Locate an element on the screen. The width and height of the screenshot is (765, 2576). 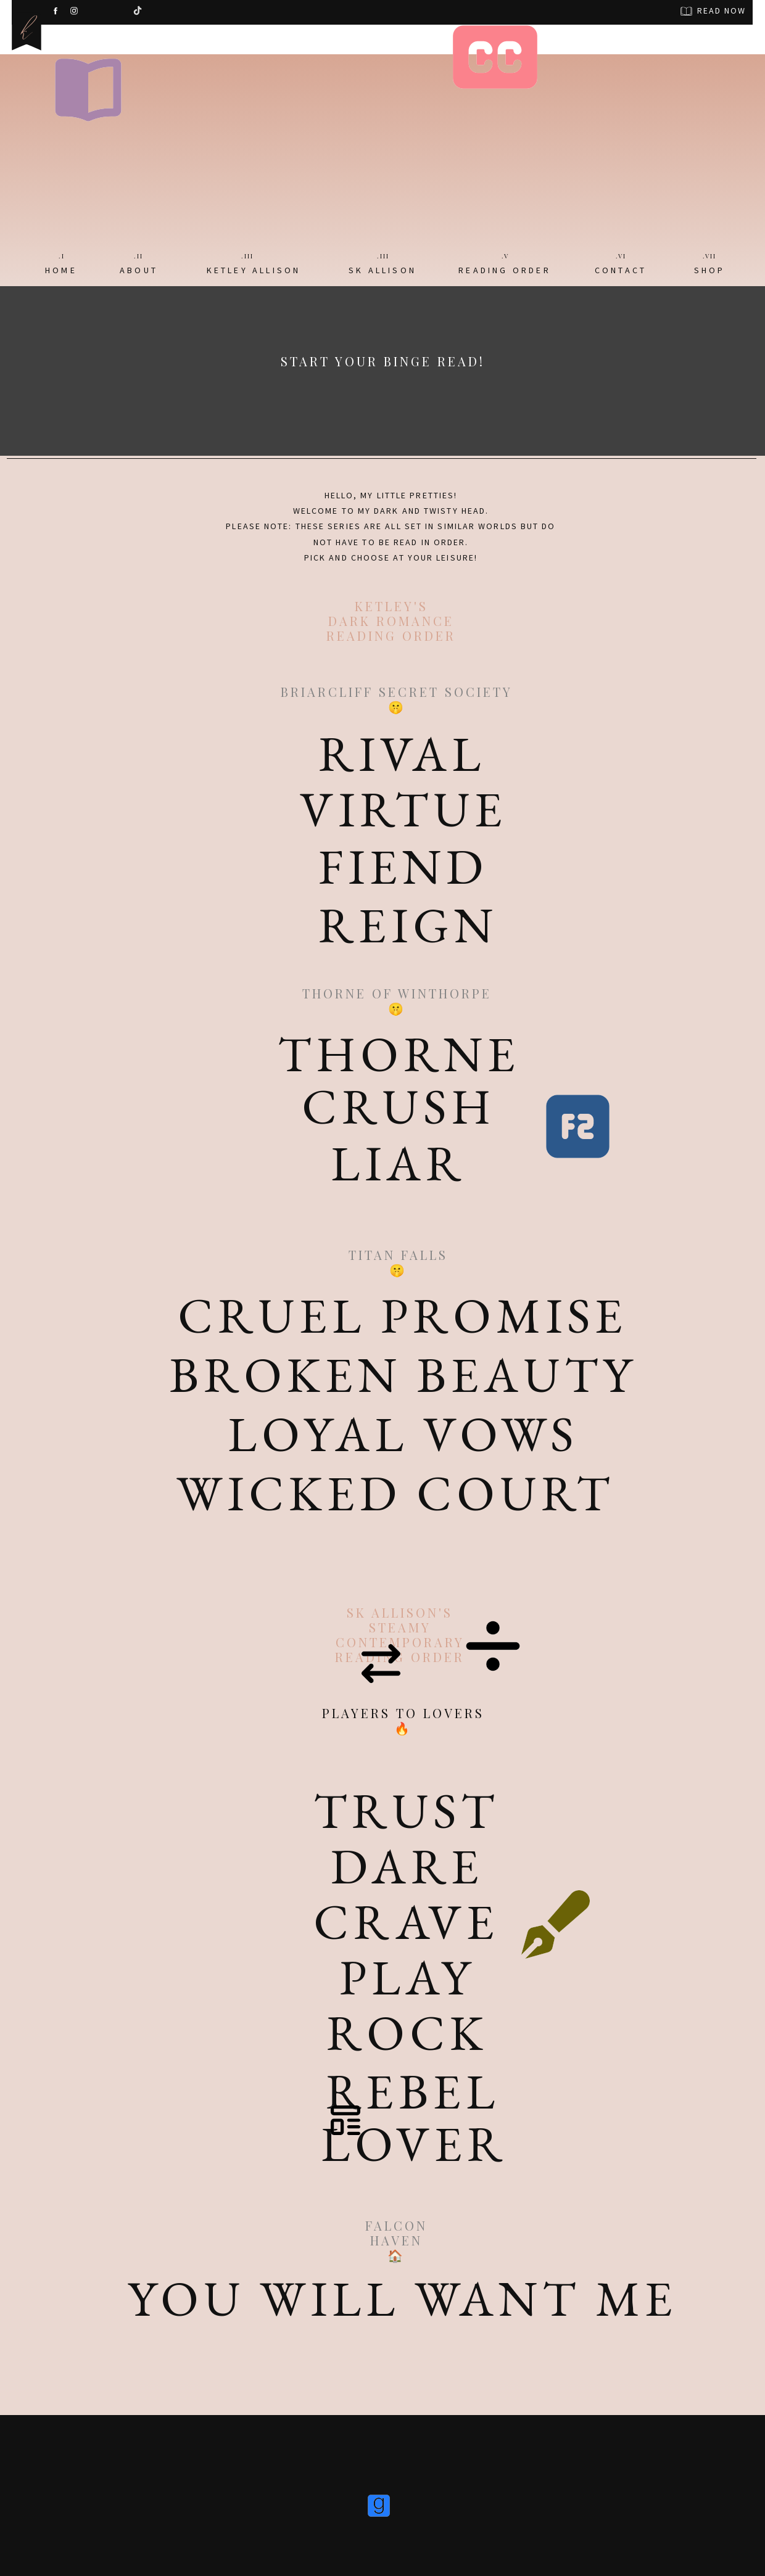
open the goodreads app is located at coordinates (379, 2506).